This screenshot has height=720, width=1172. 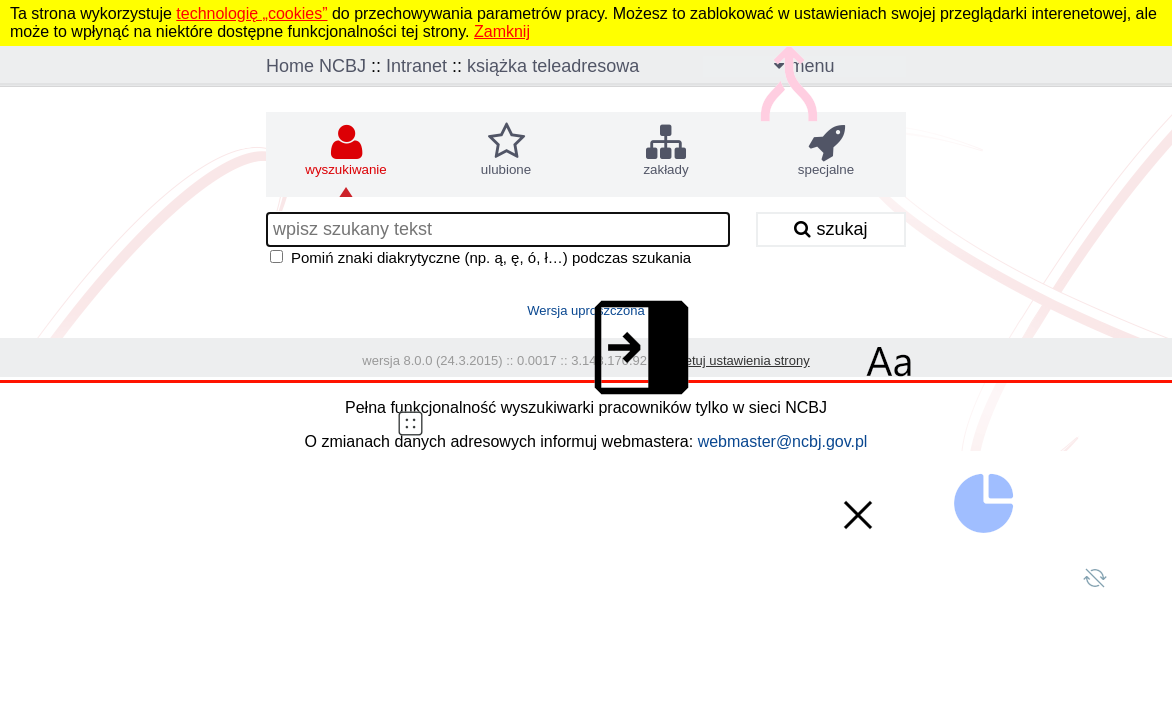 What do you see at coordinates (858, 515) in the screenshot?
I see `close the current window or tab` at bounding box center [858, 515].